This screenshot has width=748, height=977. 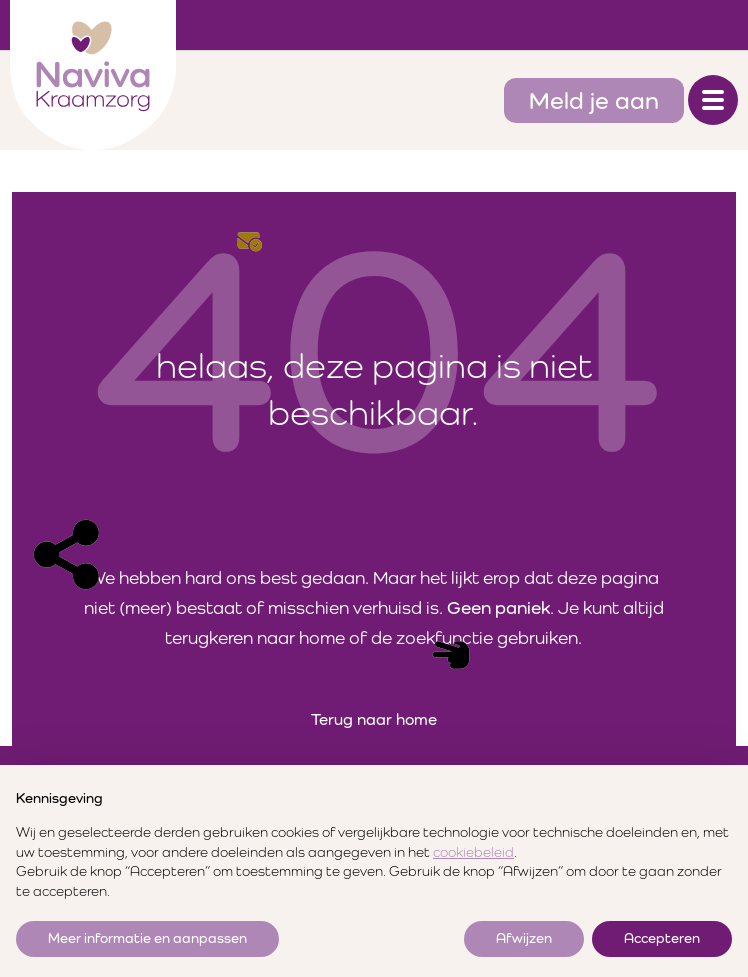 I want to click on share content with others, so click(x=68, y=554).